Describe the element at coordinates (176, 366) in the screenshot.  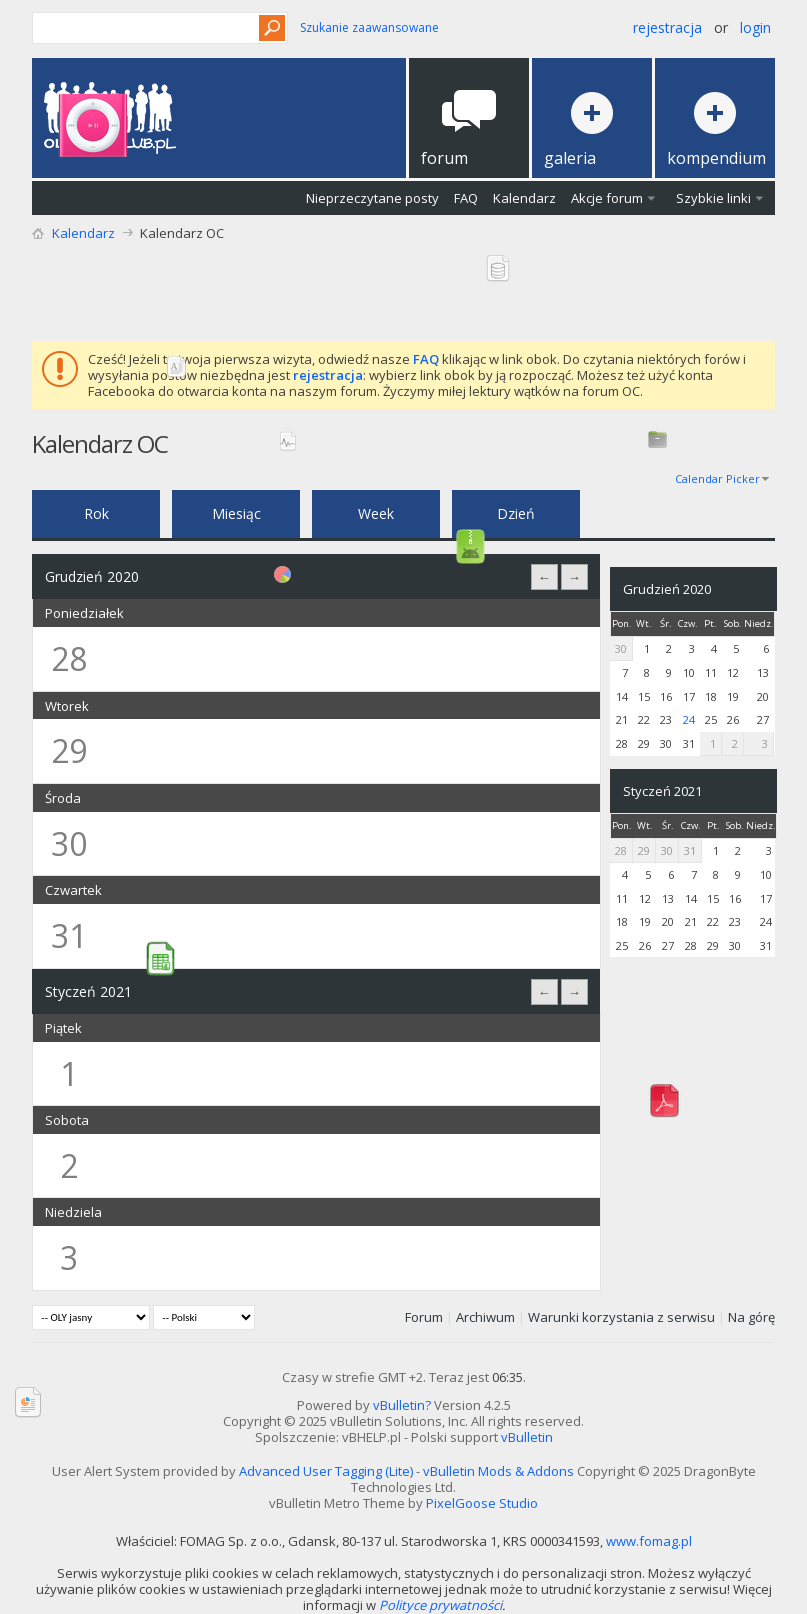
I see `open a rich text document` at that location.